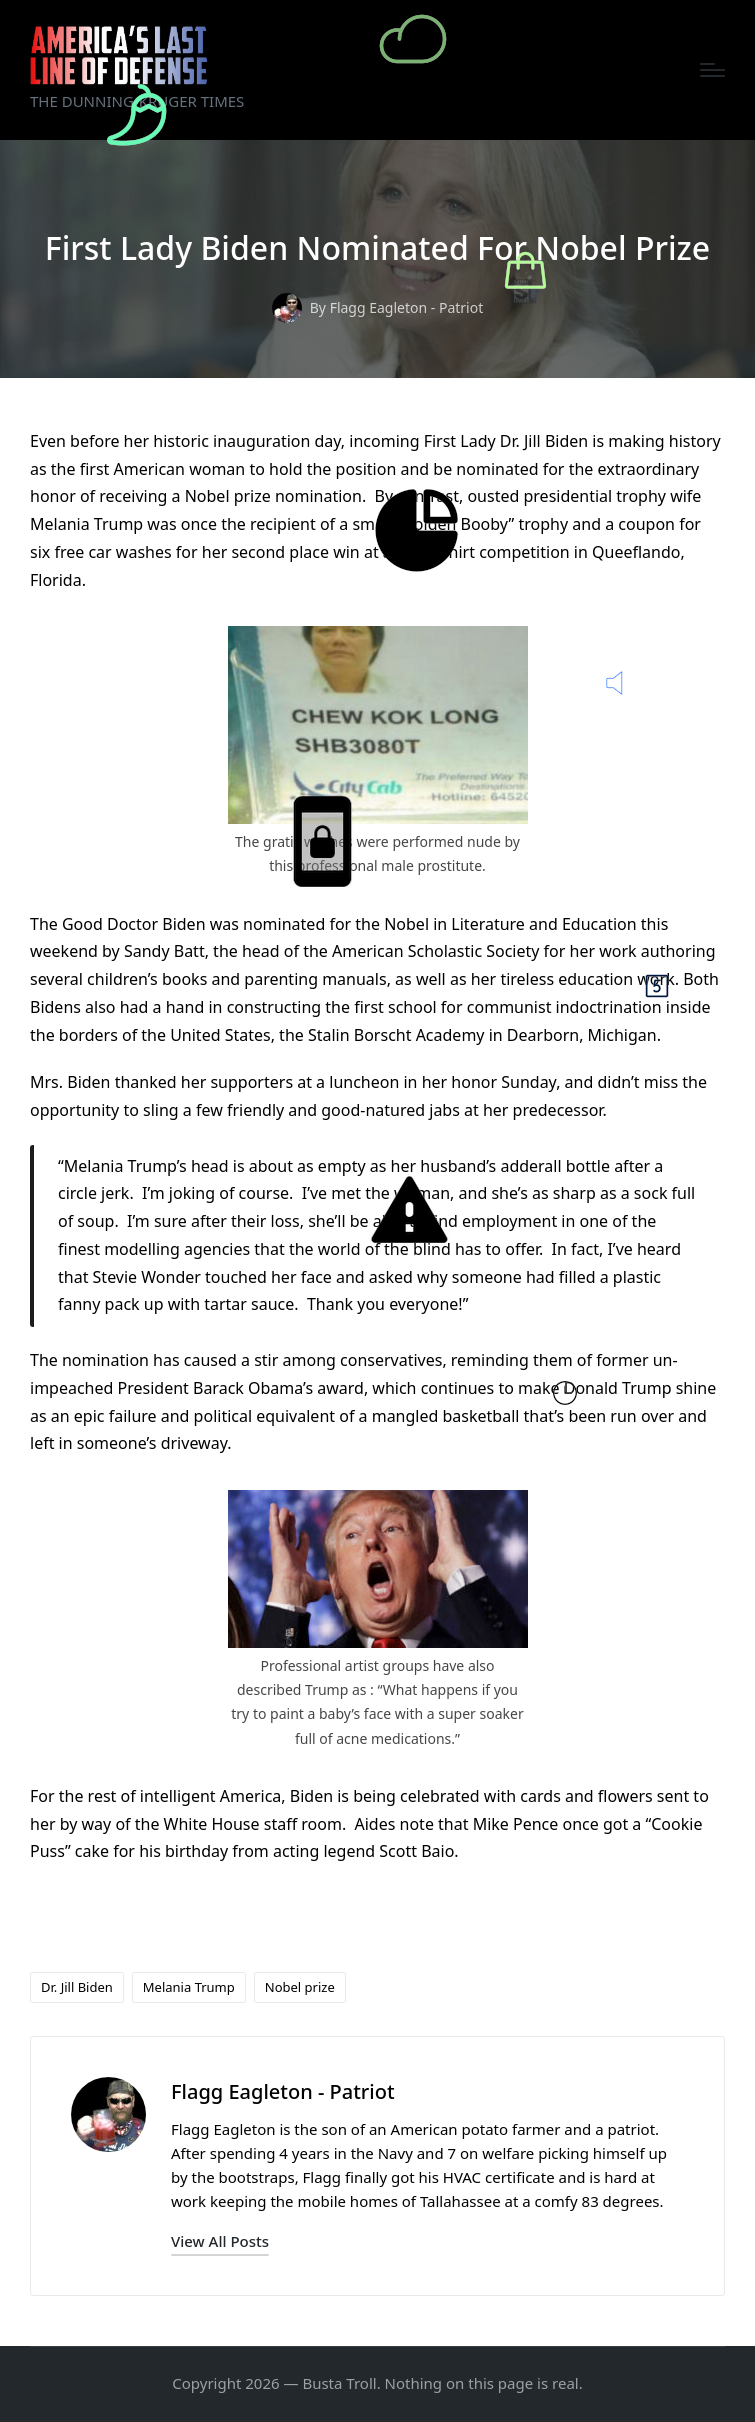  Describe the element at coordinates (413, 39) in the screenshot. I see `access cloud storage` at that location.